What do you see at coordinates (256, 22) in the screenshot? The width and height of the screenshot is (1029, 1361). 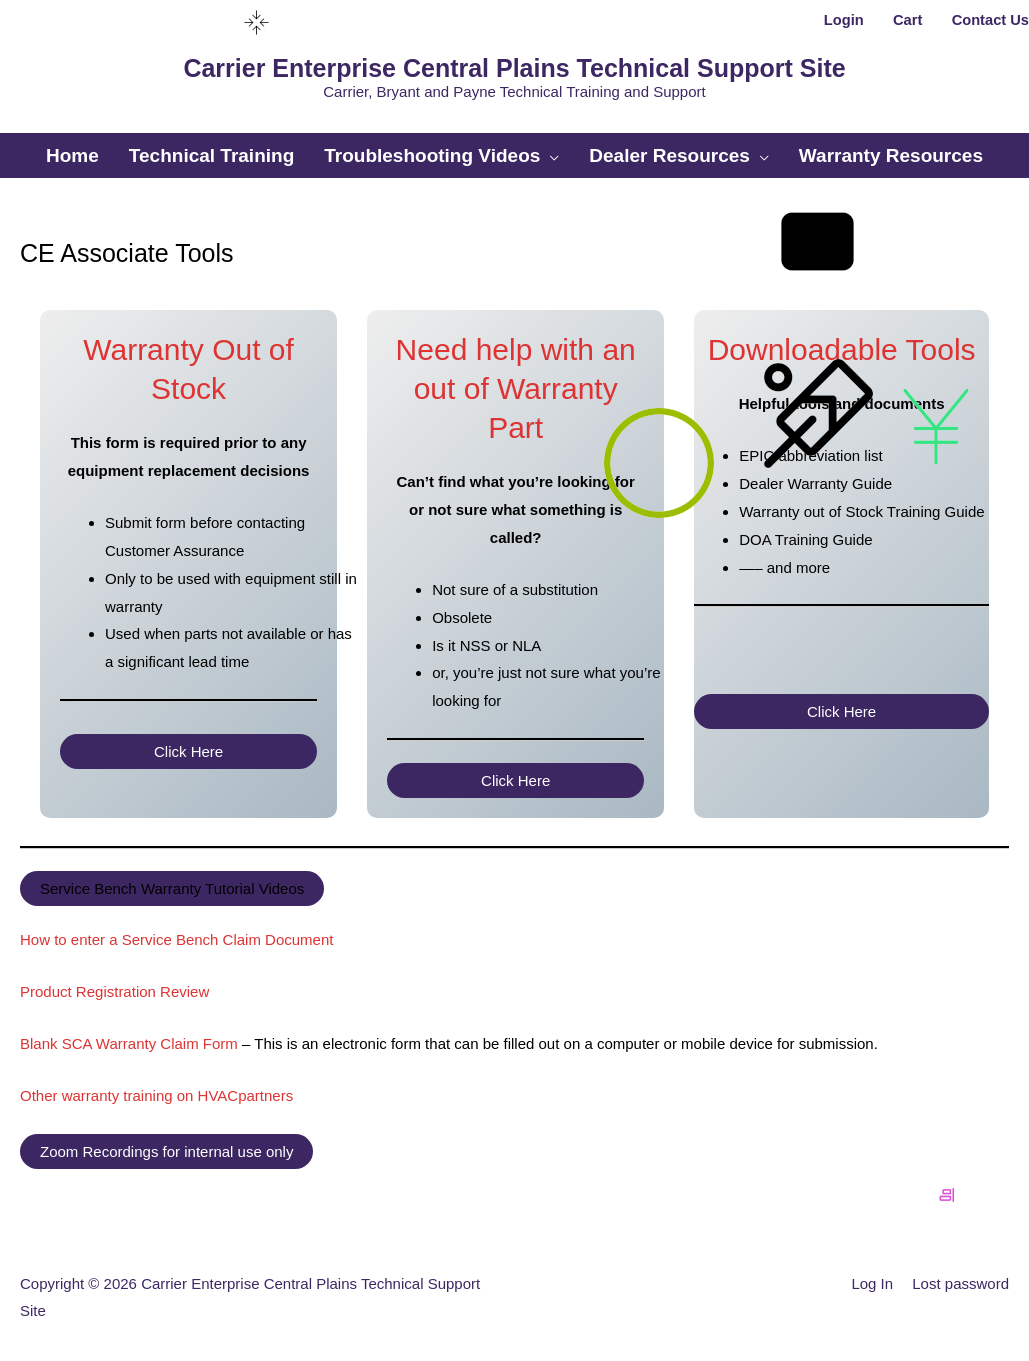 I see `collapse or minimize content from all sides` at bounding box center [256, 22].